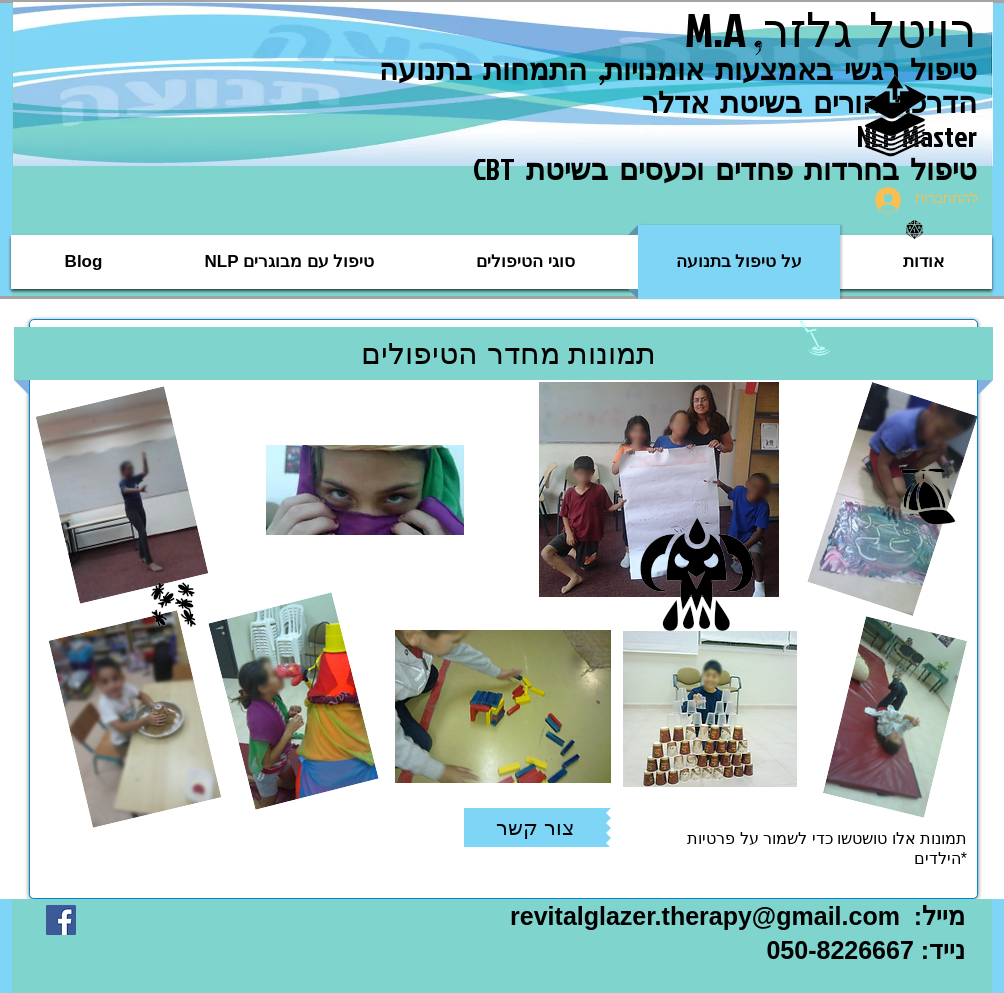 Image resolution: width=1004 pixels, height=993 pixels. Describe the element at coordinates (815, 338) in the screenshot. I see `metal detector tool or feature` at that location.